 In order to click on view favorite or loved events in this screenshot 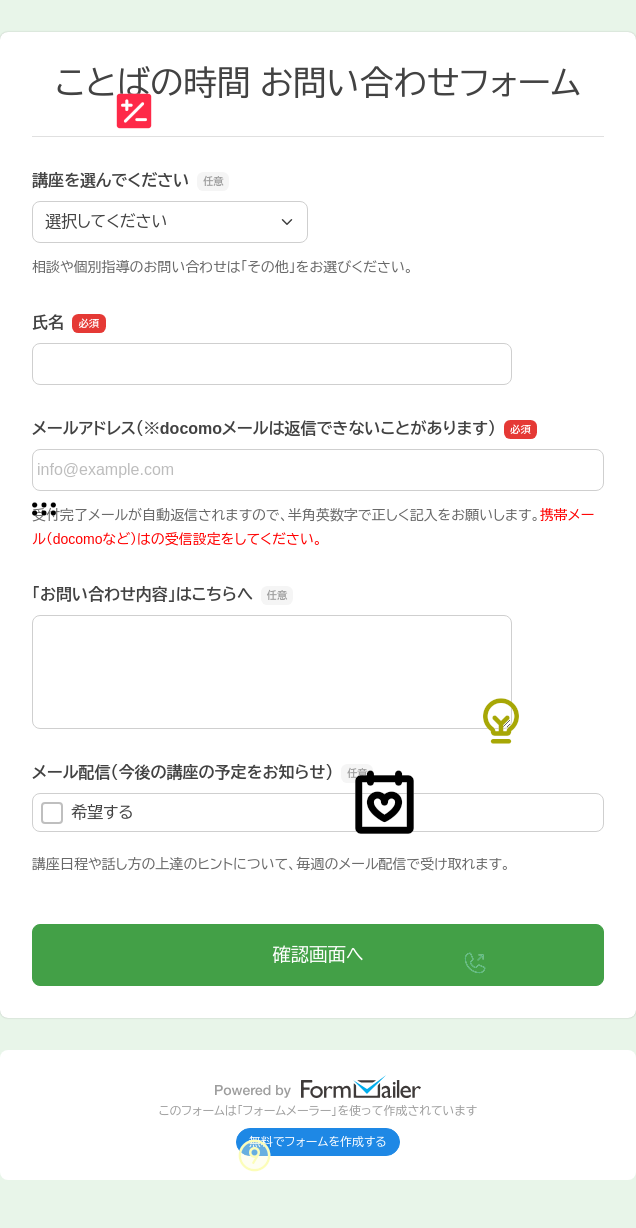, I will do `click(384, 804)`.